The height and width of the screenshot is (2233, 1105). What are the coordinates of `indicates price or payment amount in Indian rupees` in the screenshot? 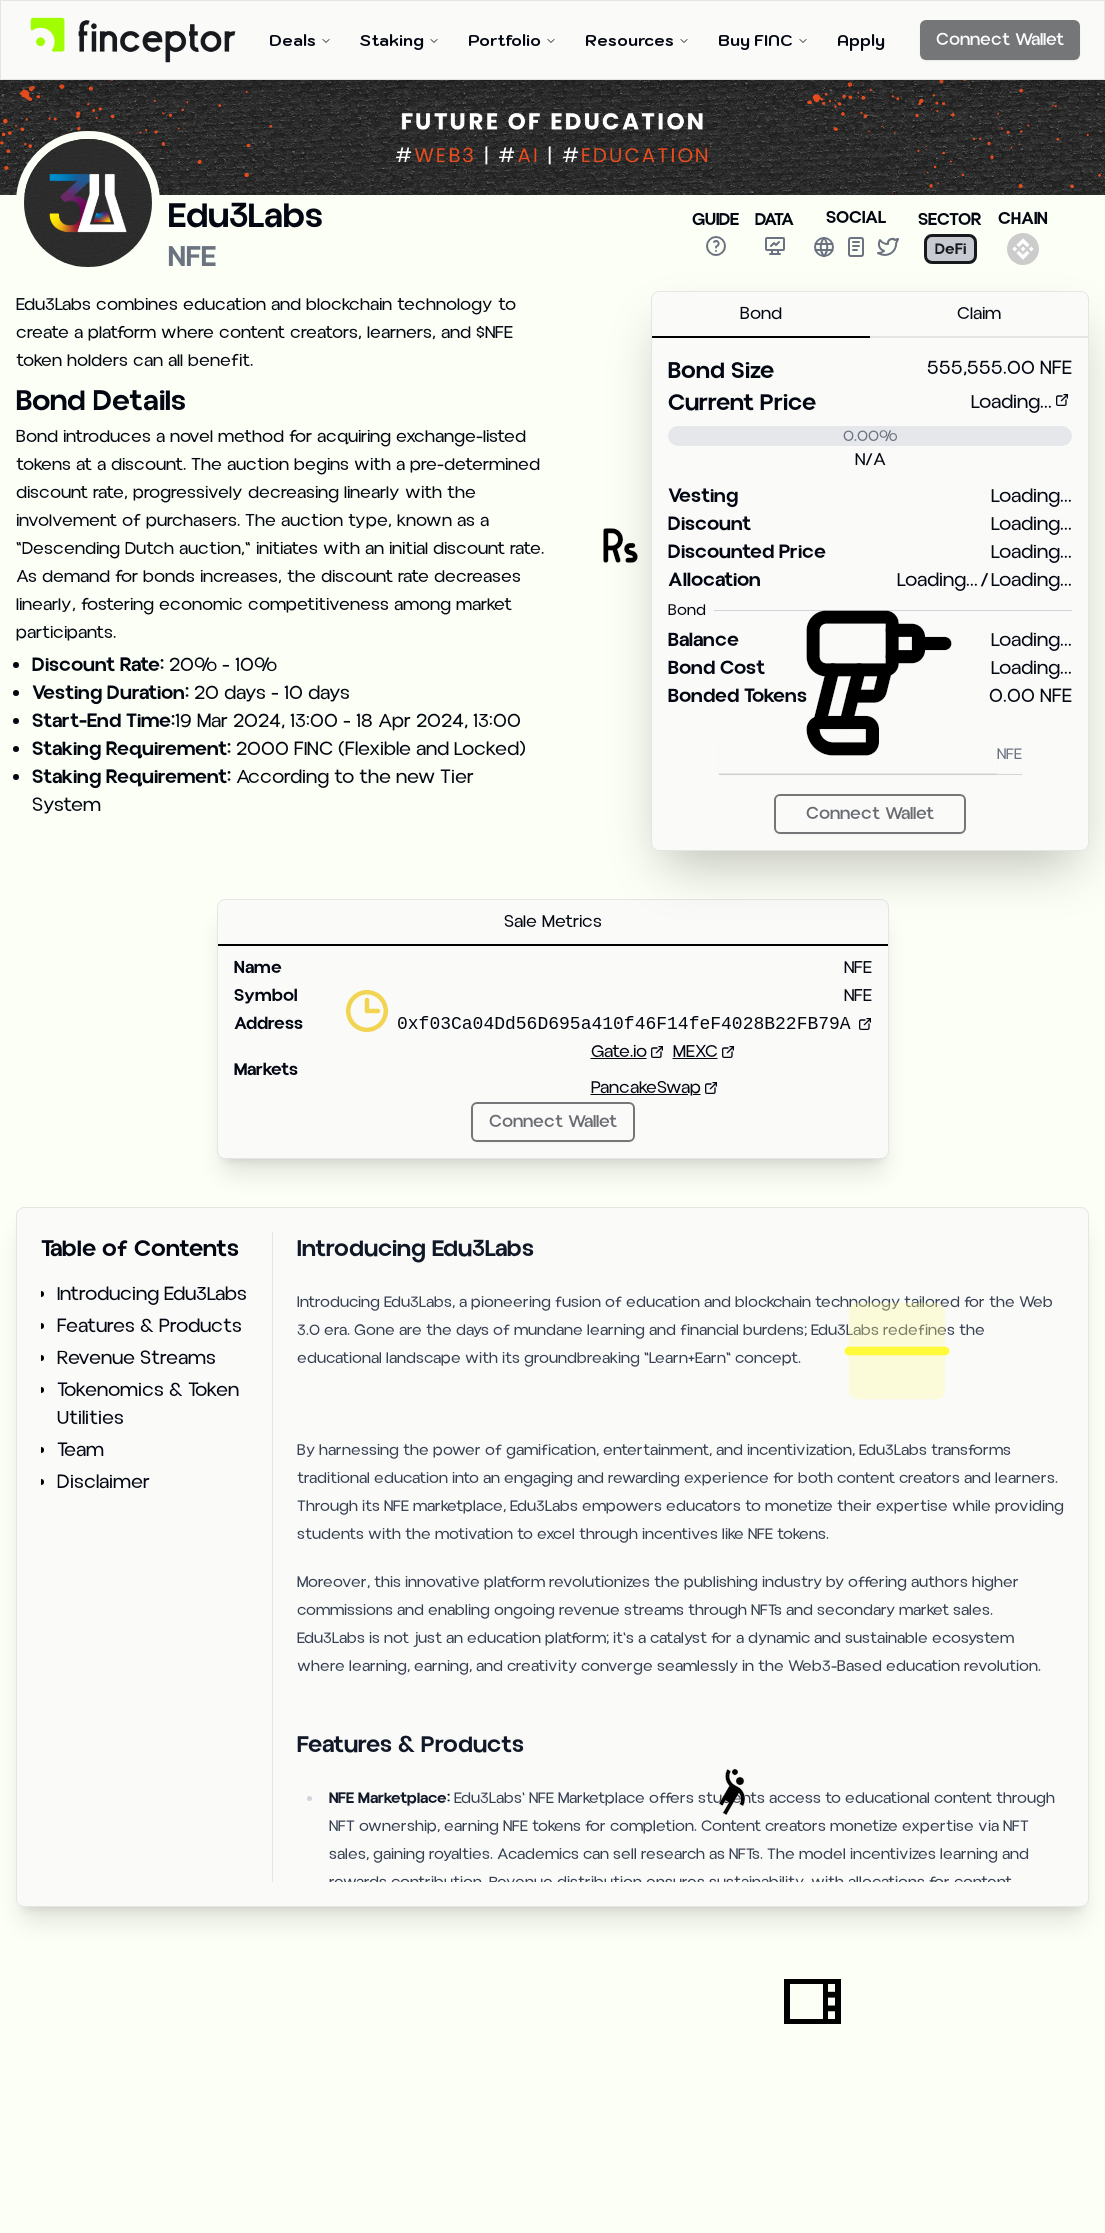 It's located at (620, 545).